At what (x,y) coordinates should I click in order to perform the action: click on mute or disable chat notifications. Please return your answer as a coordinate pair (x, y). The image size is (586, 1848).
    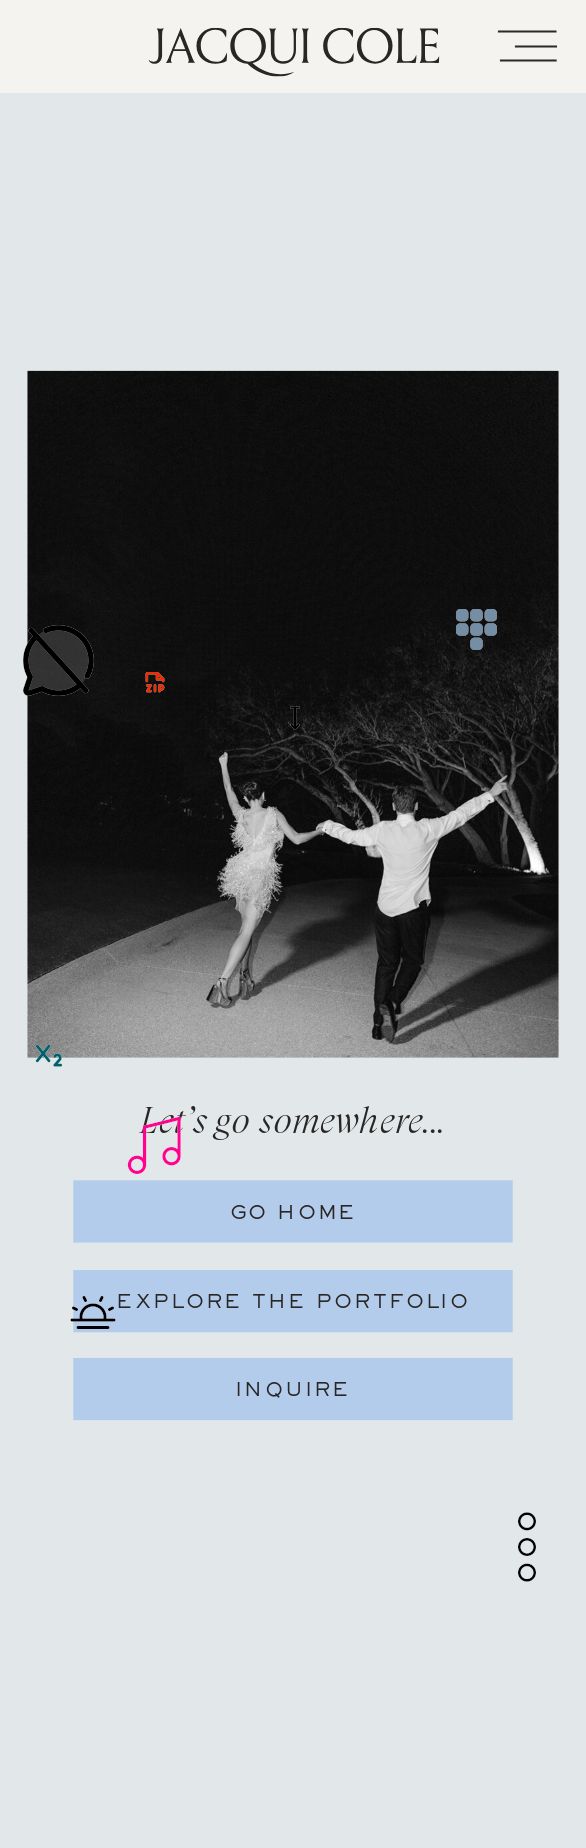
    Looking at the image, I should click on (58, 660).